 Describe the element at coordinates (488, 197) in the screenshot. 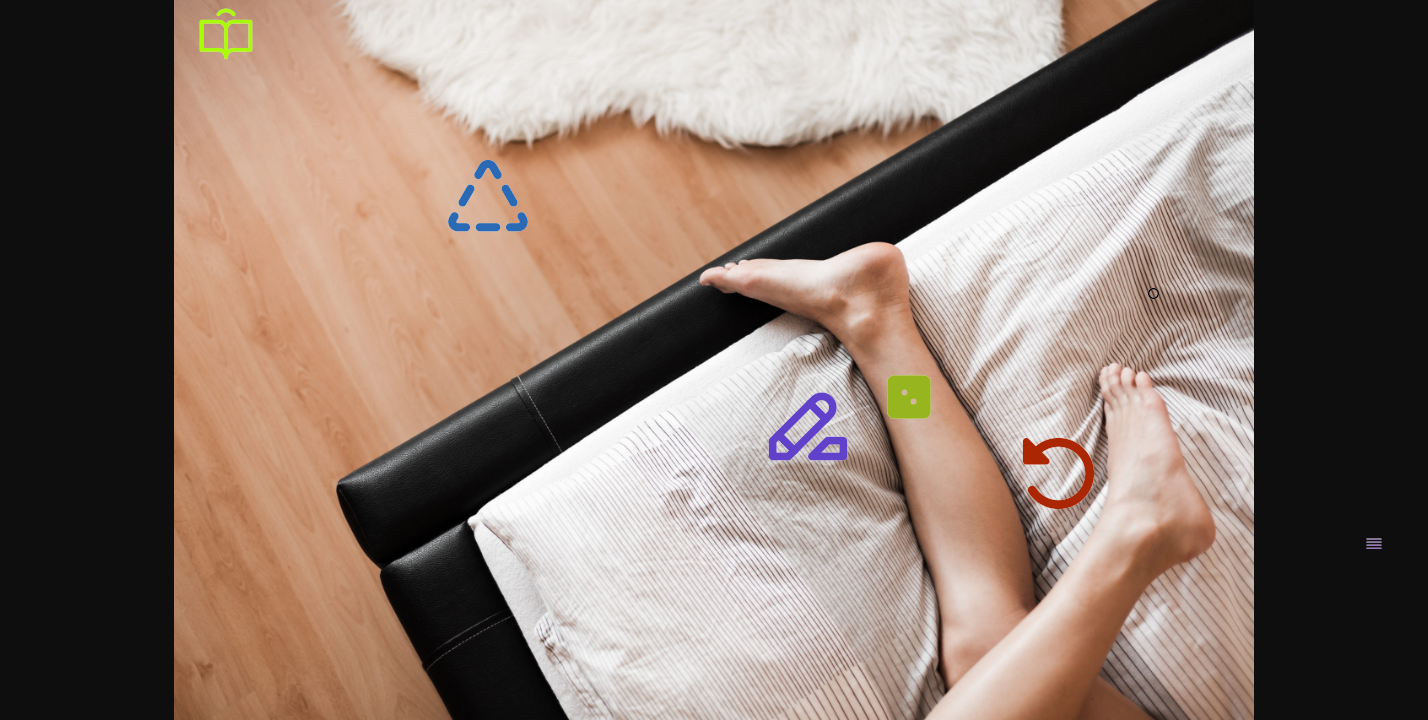

I see `indicates a recycling or refresh cycle` at that location.